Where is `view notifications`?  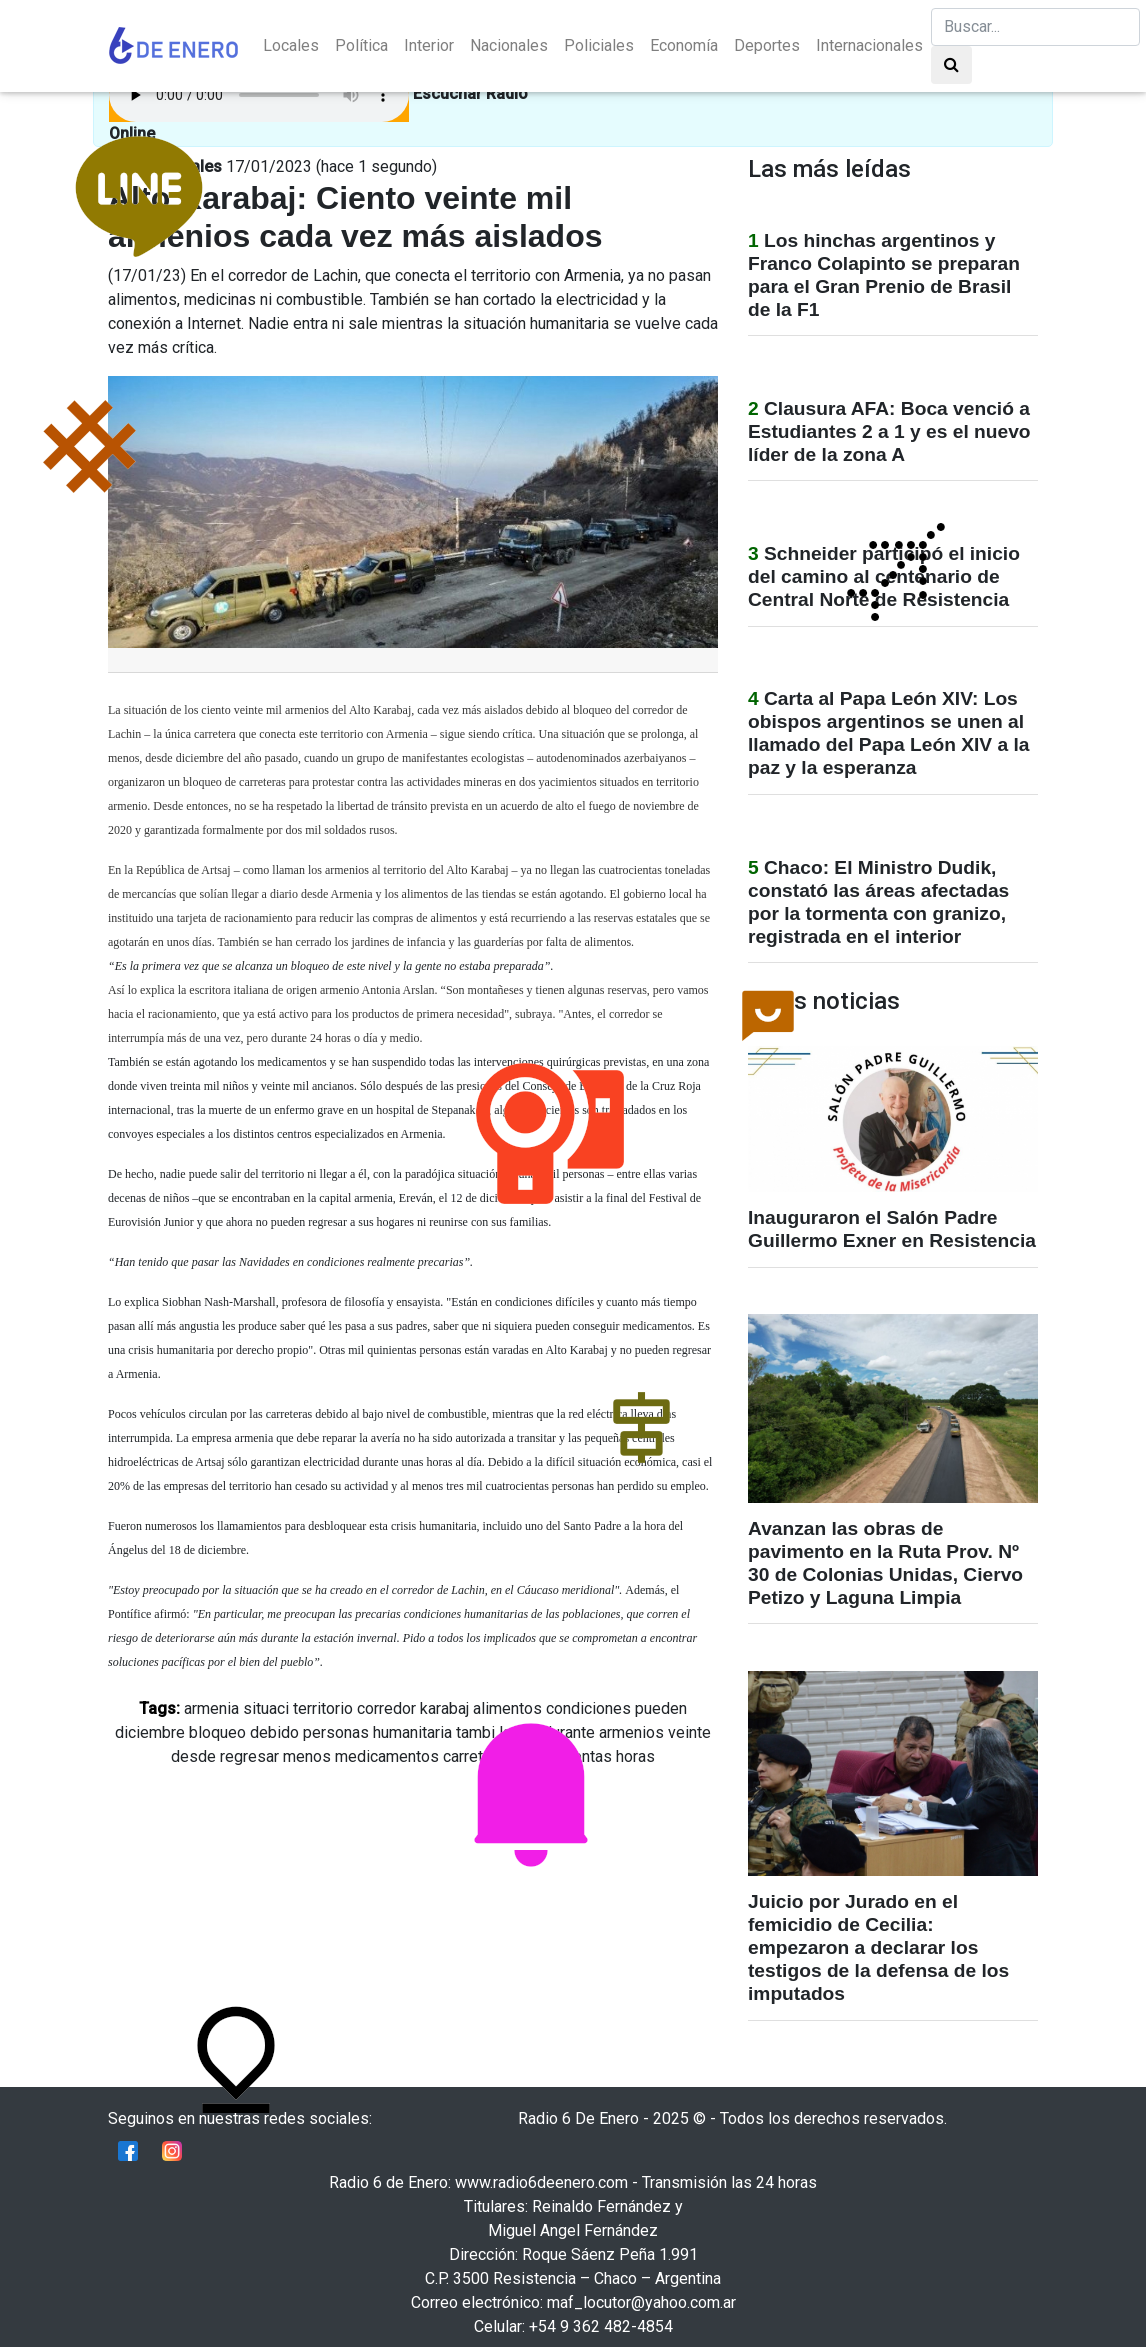
view notifications is located at coordinates (531, 1790).